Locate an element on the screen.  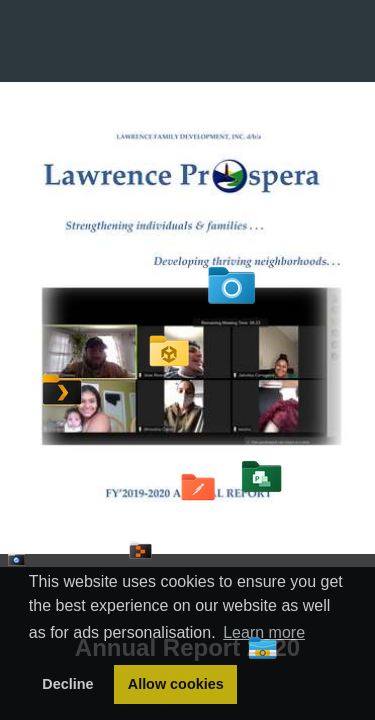
open folder containing microsoft project files is located at coordinates (261, 477).